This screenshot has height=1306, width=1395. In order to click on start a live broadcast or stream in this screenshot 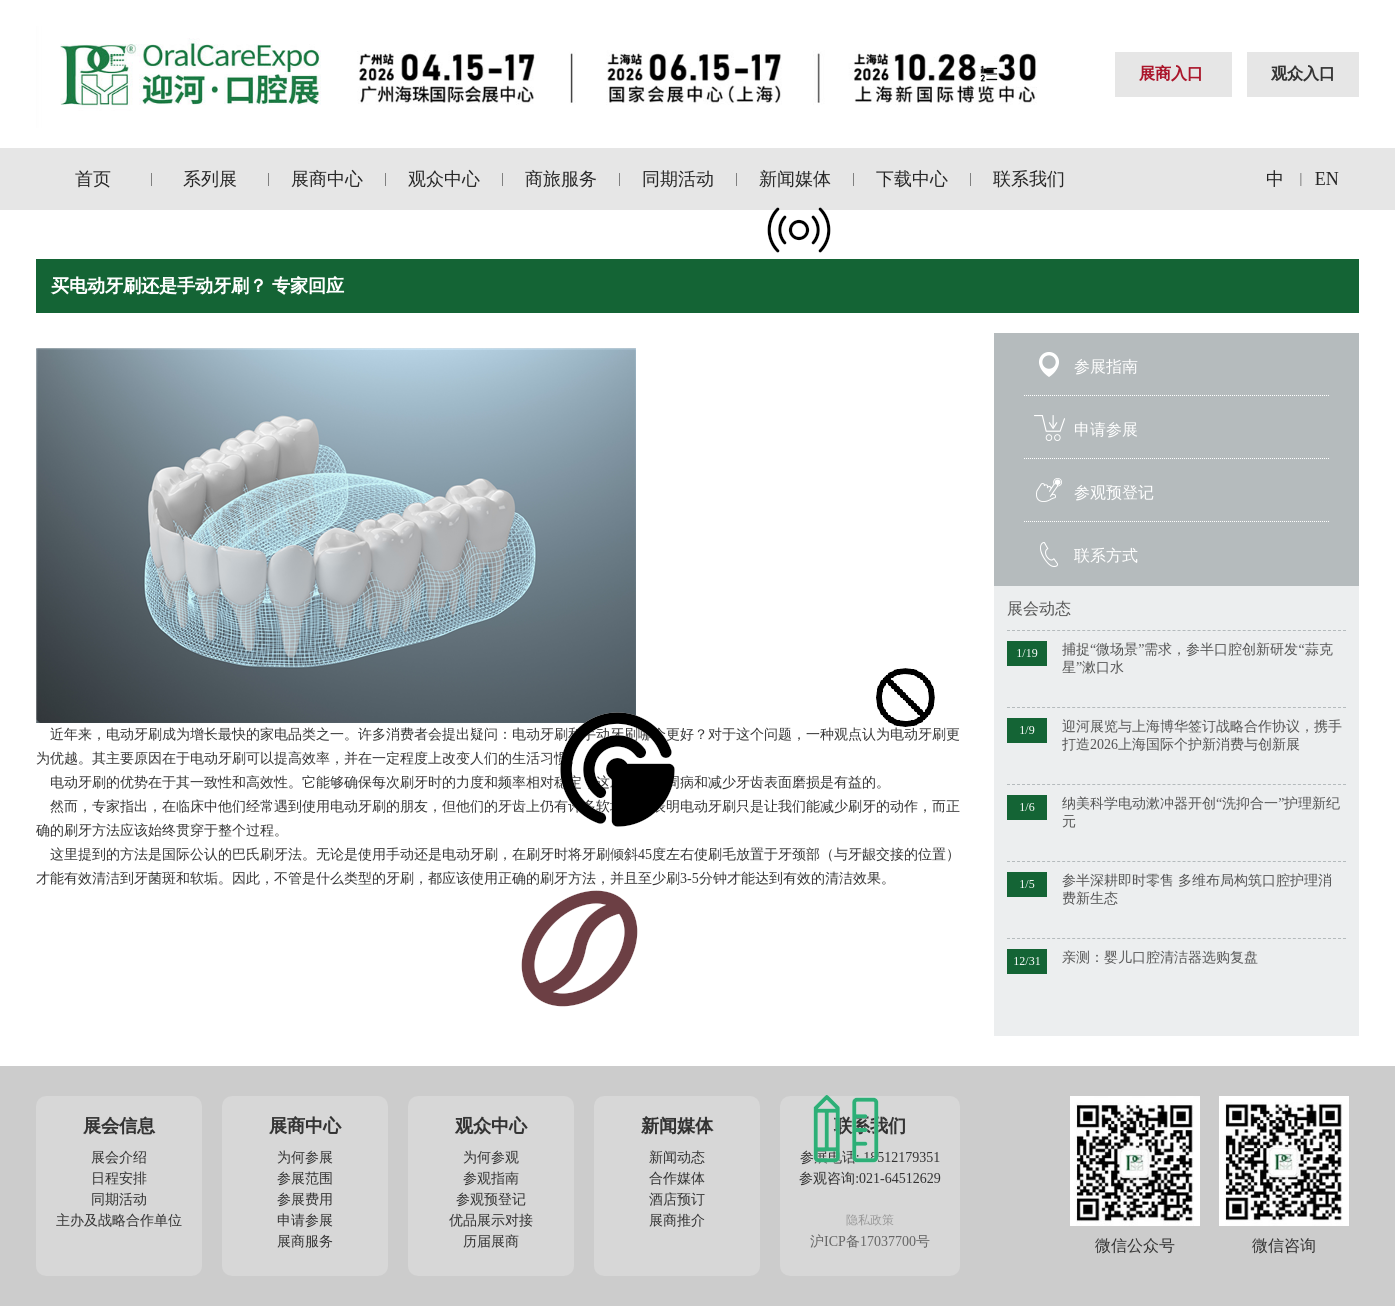, I will do `click(799, 230)`.